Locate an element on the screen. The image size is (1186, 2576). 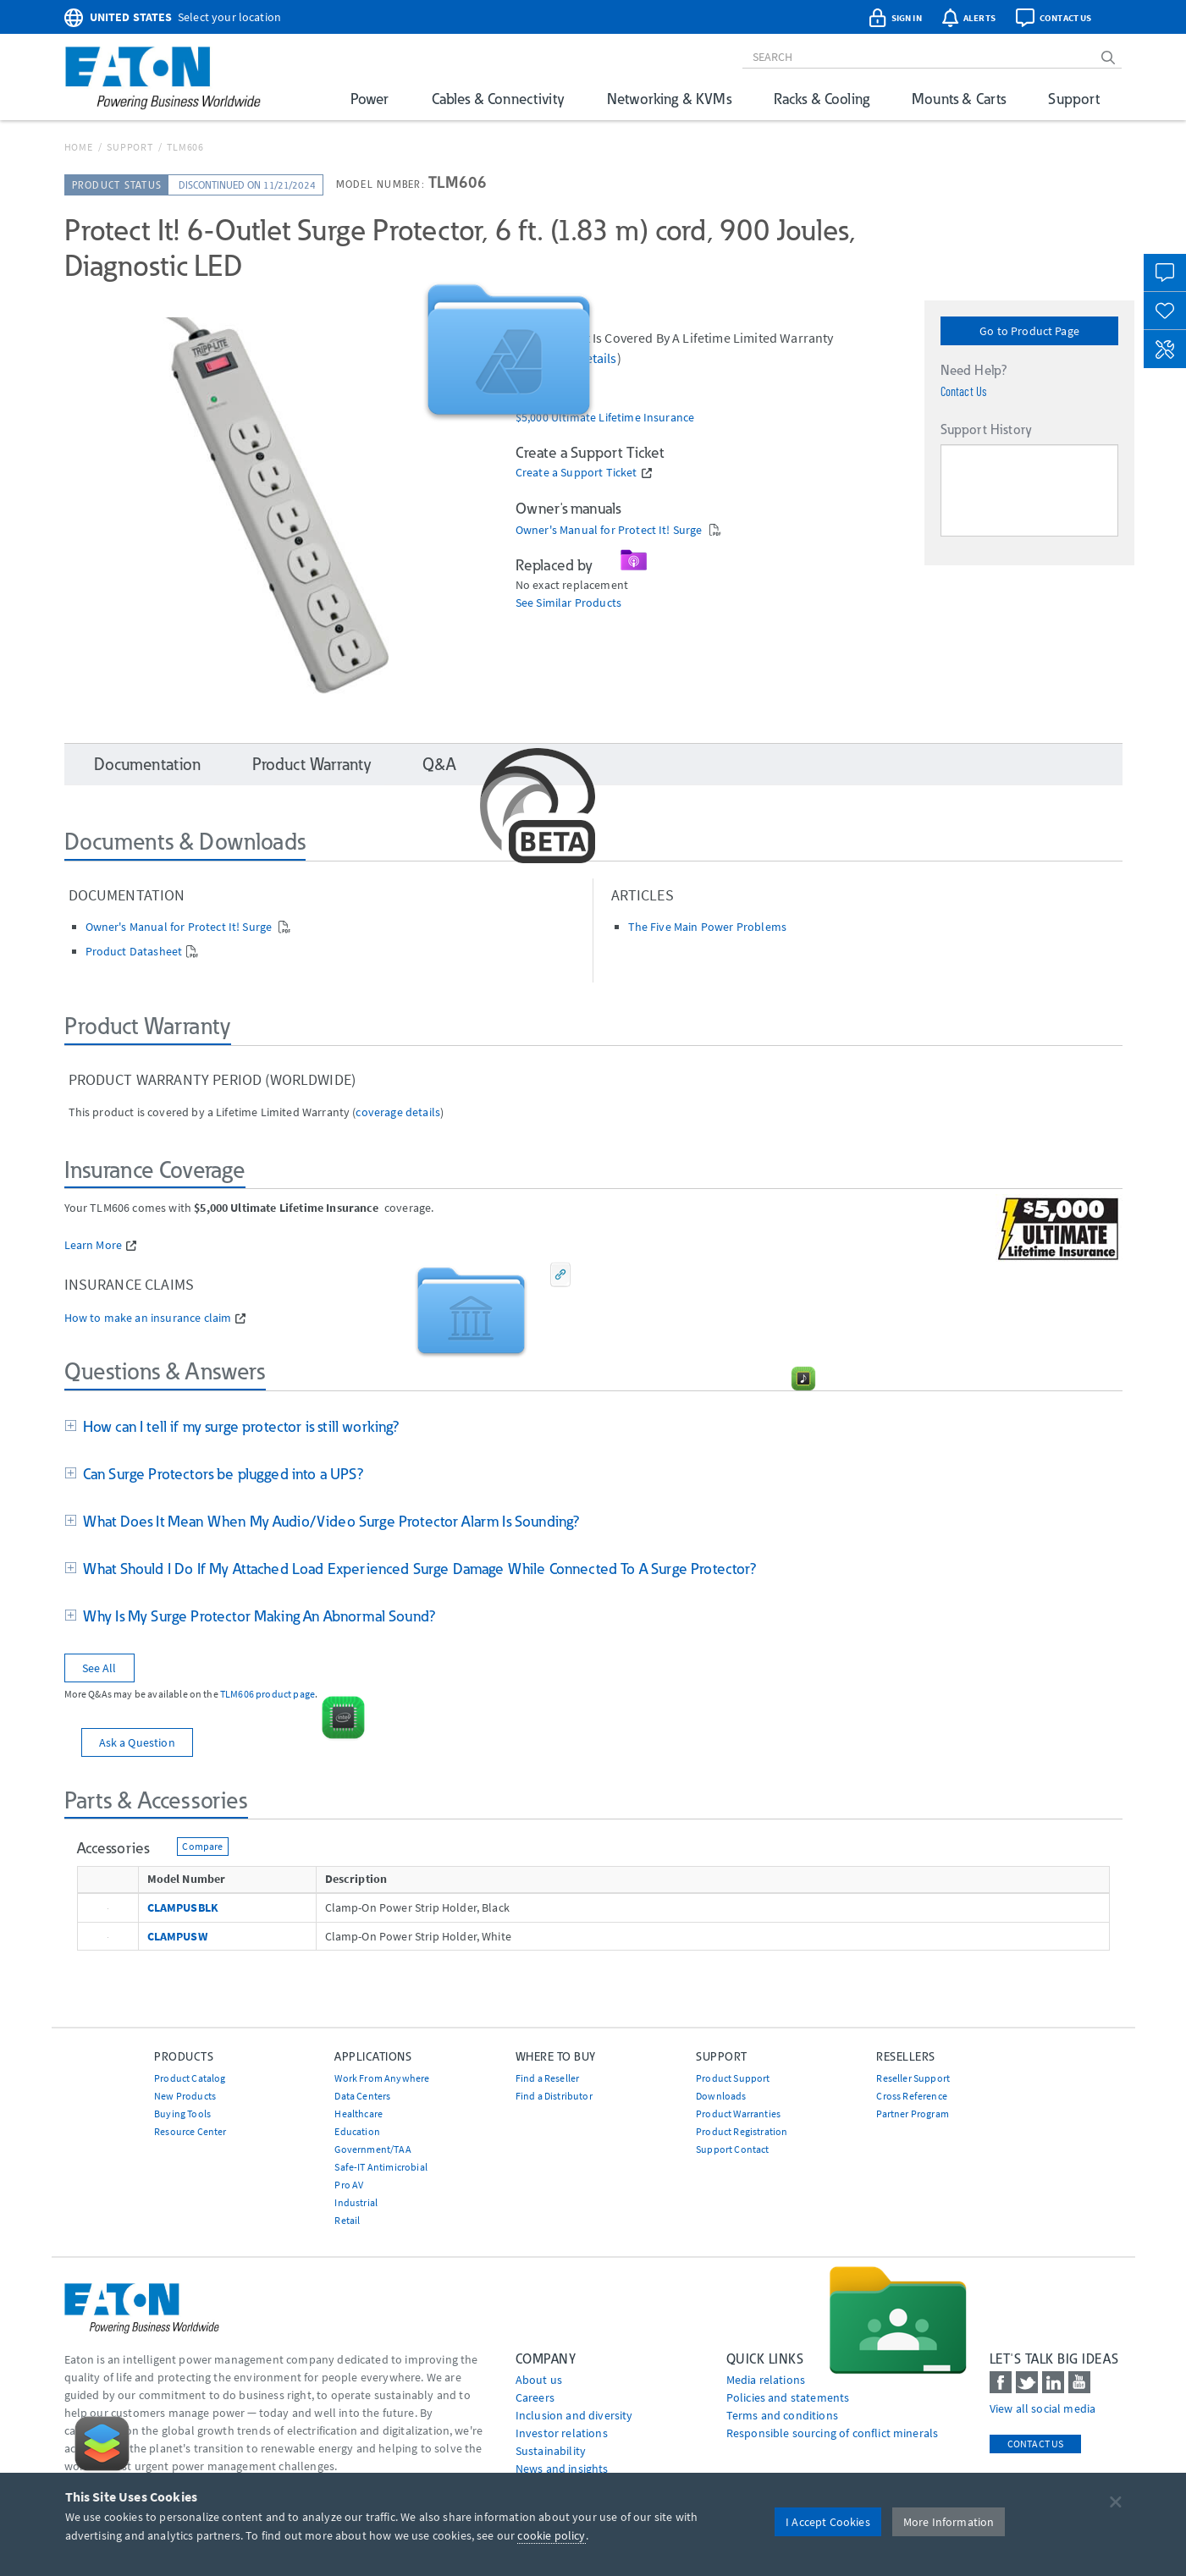
open the system library folder is located at coordinates (471, 1310).